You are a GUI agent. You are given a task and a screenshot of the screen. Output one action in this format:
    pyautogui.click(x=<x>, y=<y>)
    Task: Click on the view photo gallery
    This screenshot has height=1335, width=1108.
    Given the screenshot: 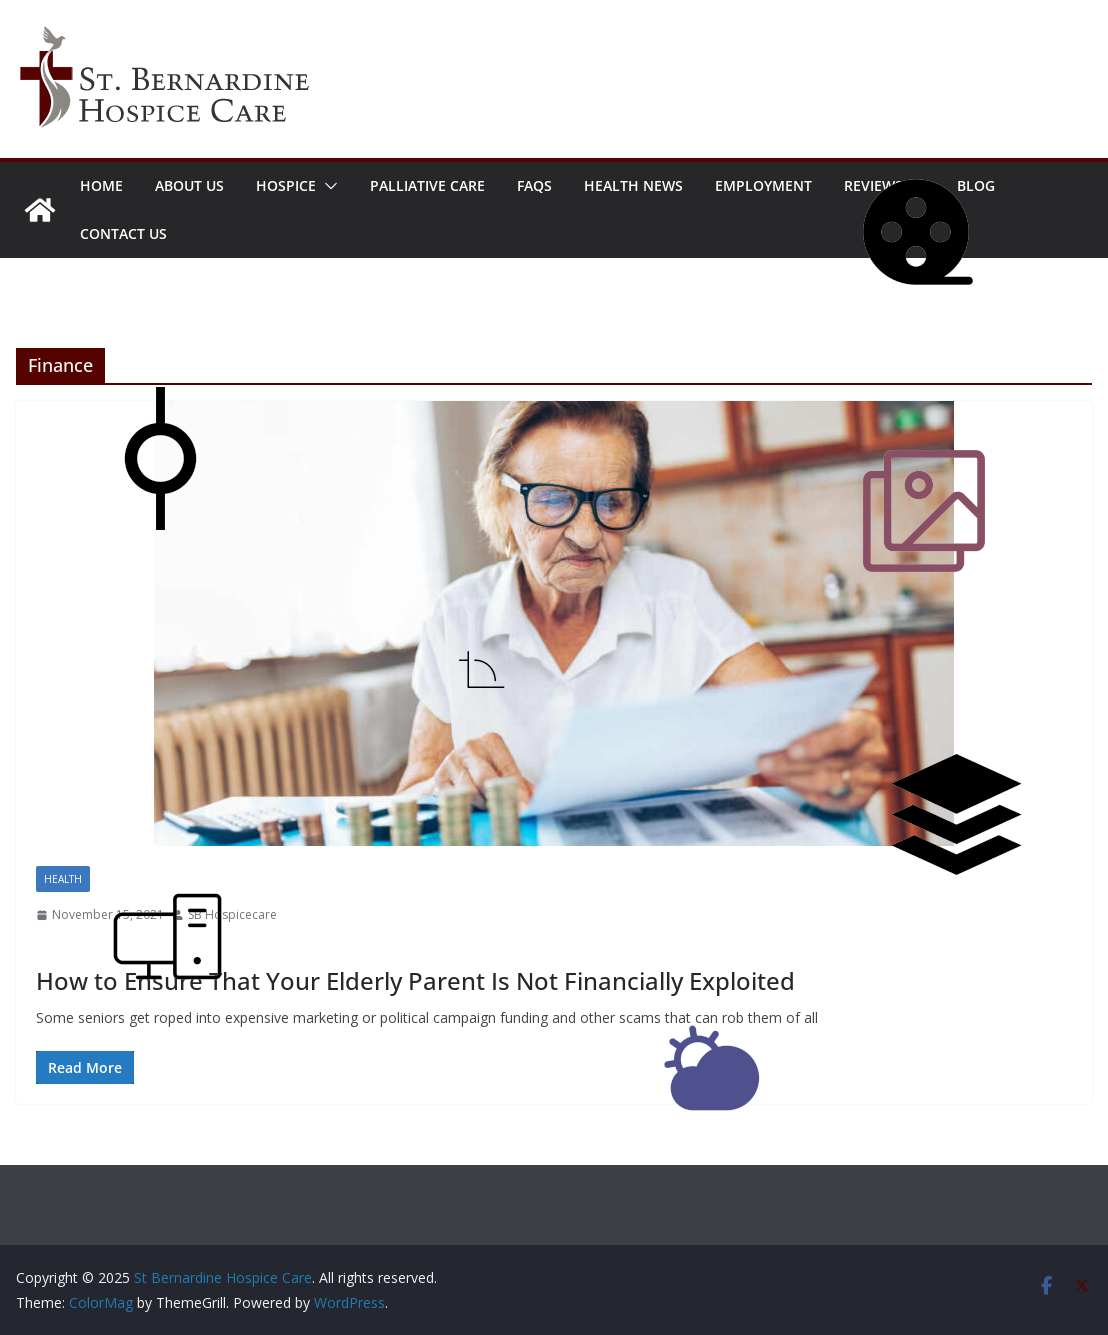 What is the action you would take?
    pyautogui.click(x=924, y=511)
    